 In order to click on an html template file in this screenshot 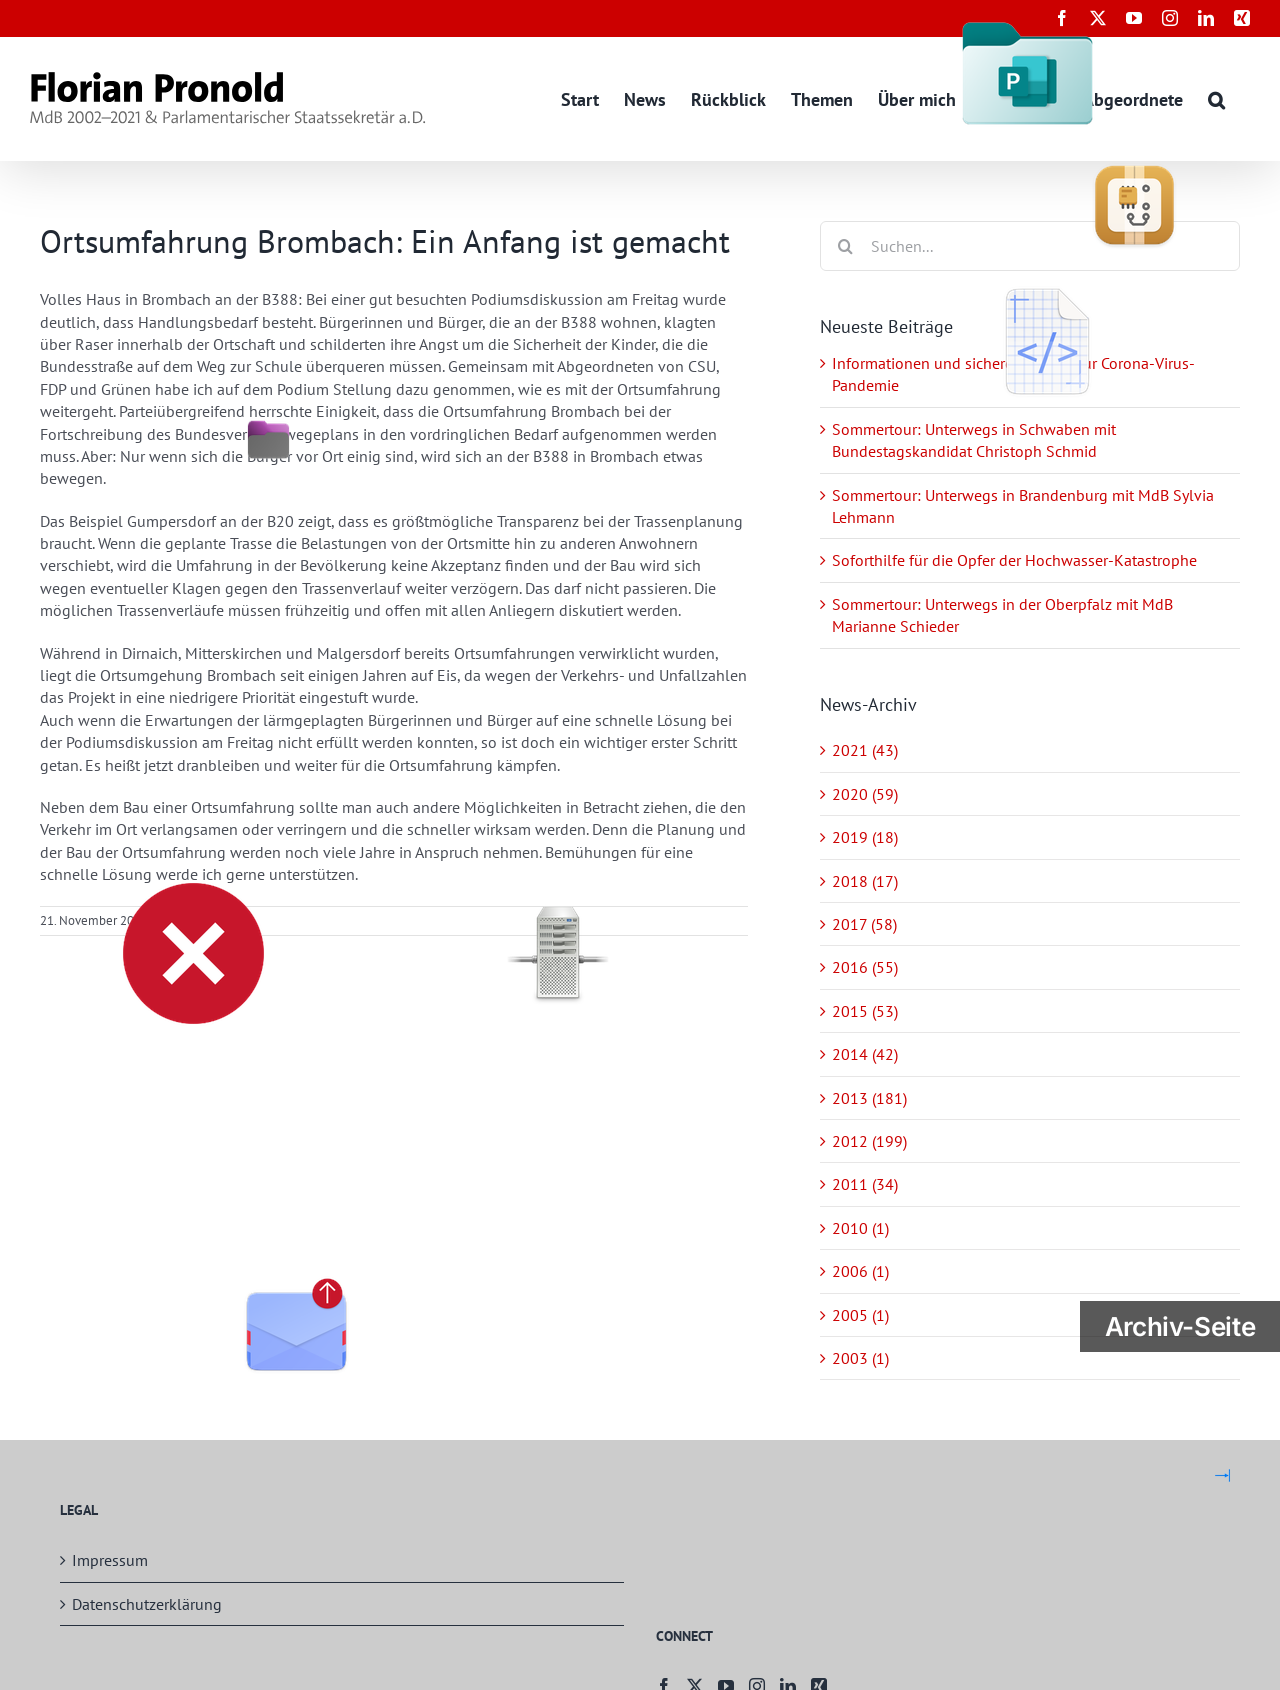, I will do `click(1047, 341)`.